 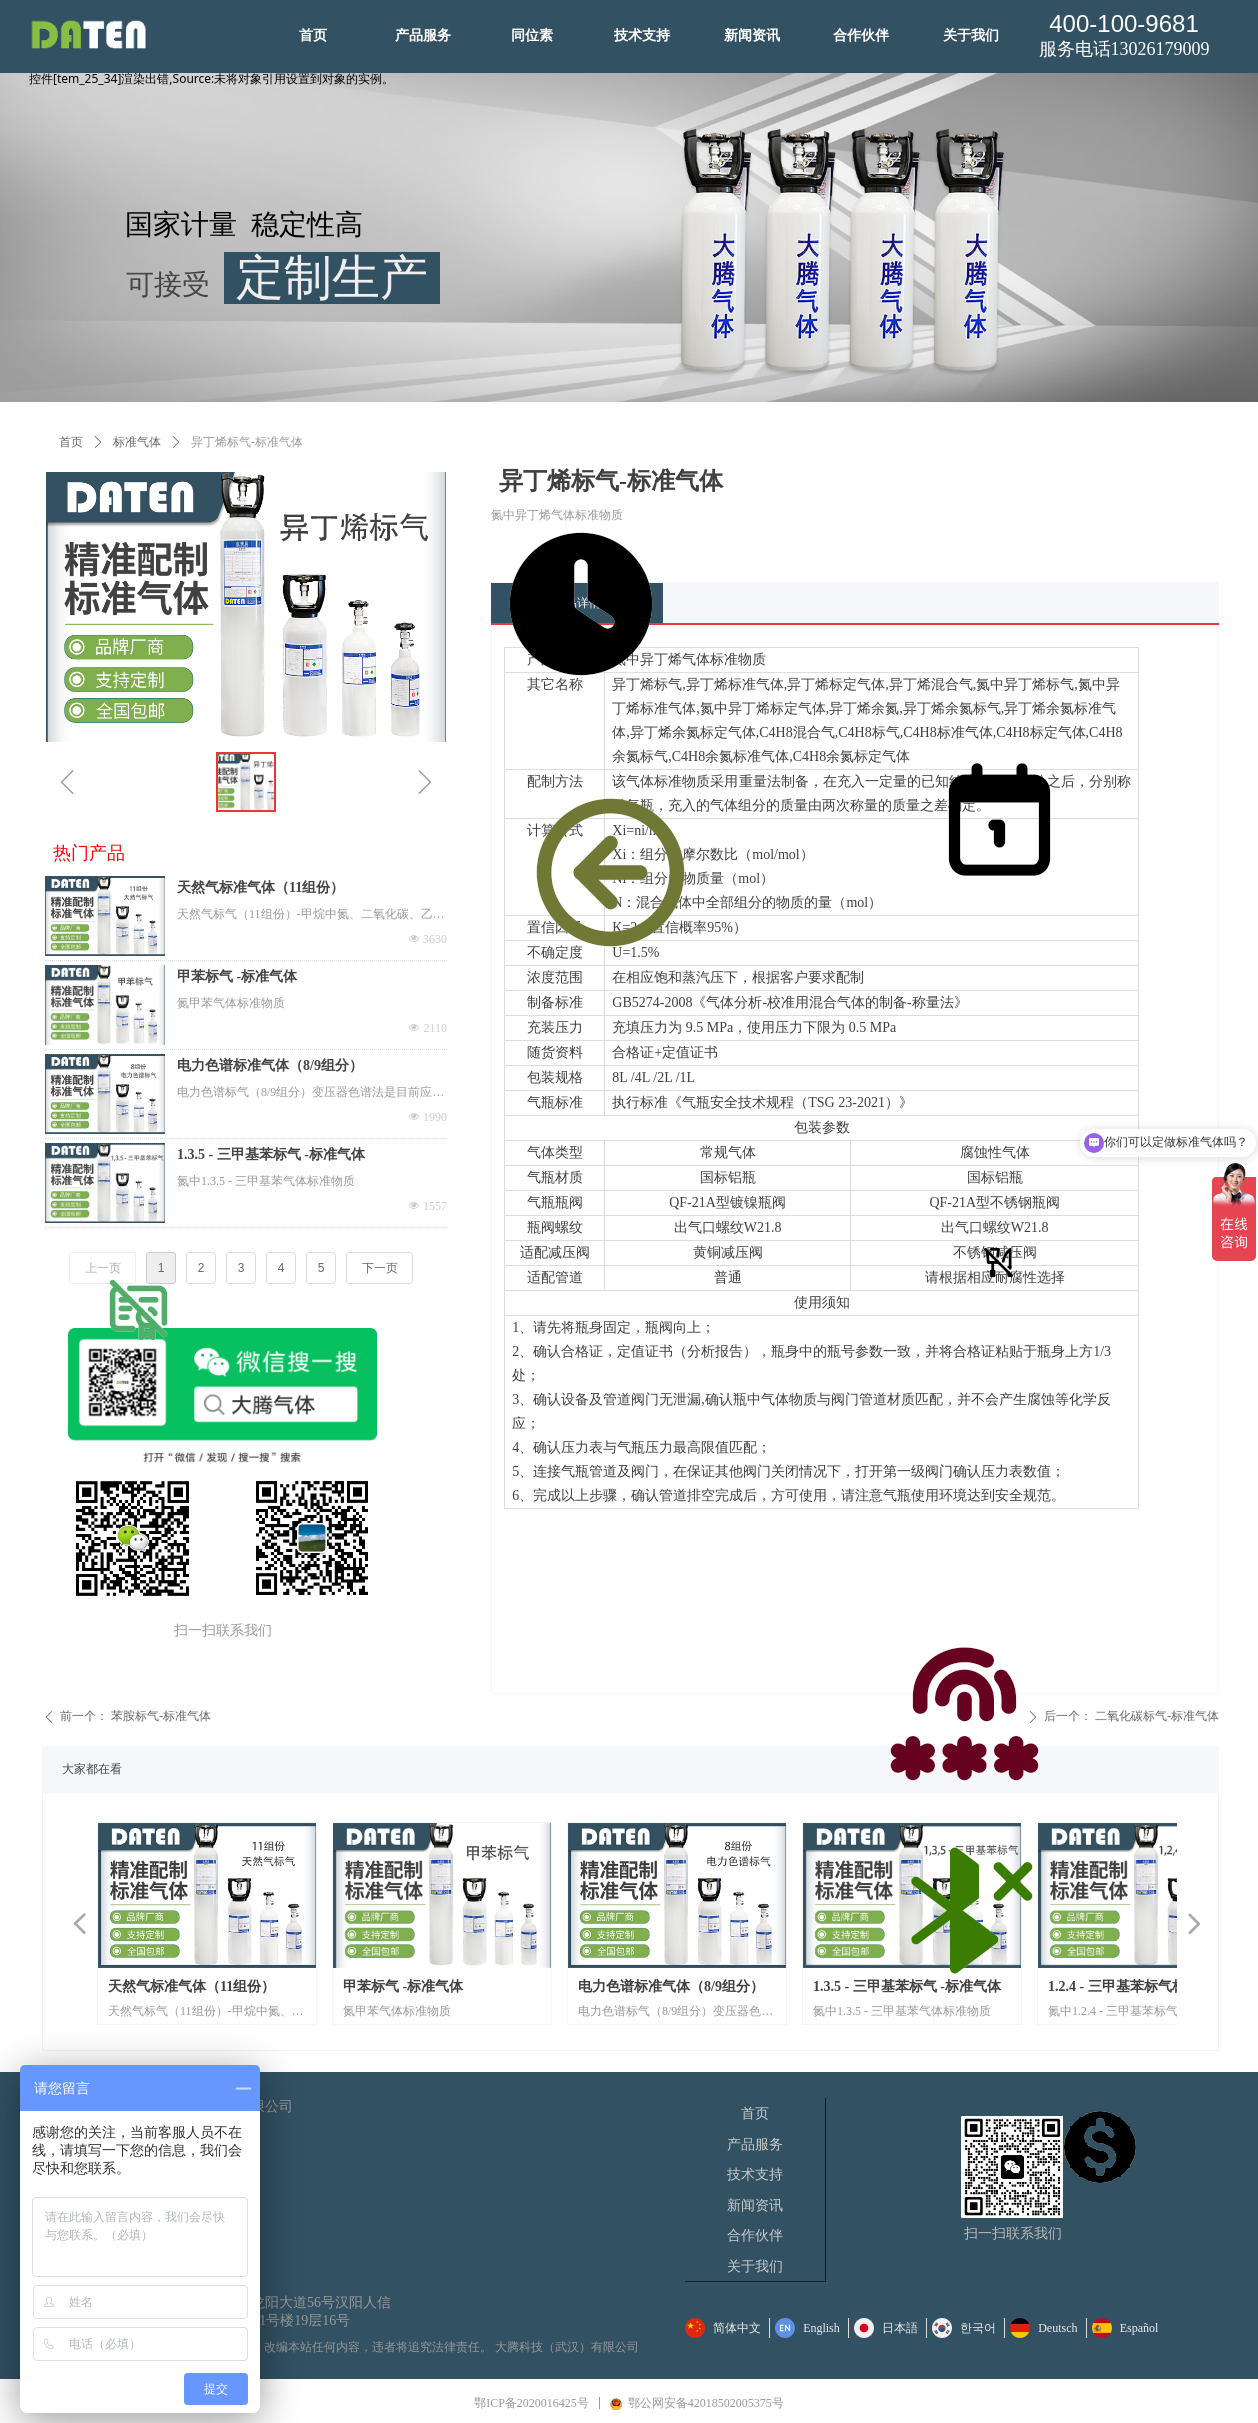 What do you see at coordinates (581, 604) in the screenshot?
I see `view current time` at bounding box center [581, 604].